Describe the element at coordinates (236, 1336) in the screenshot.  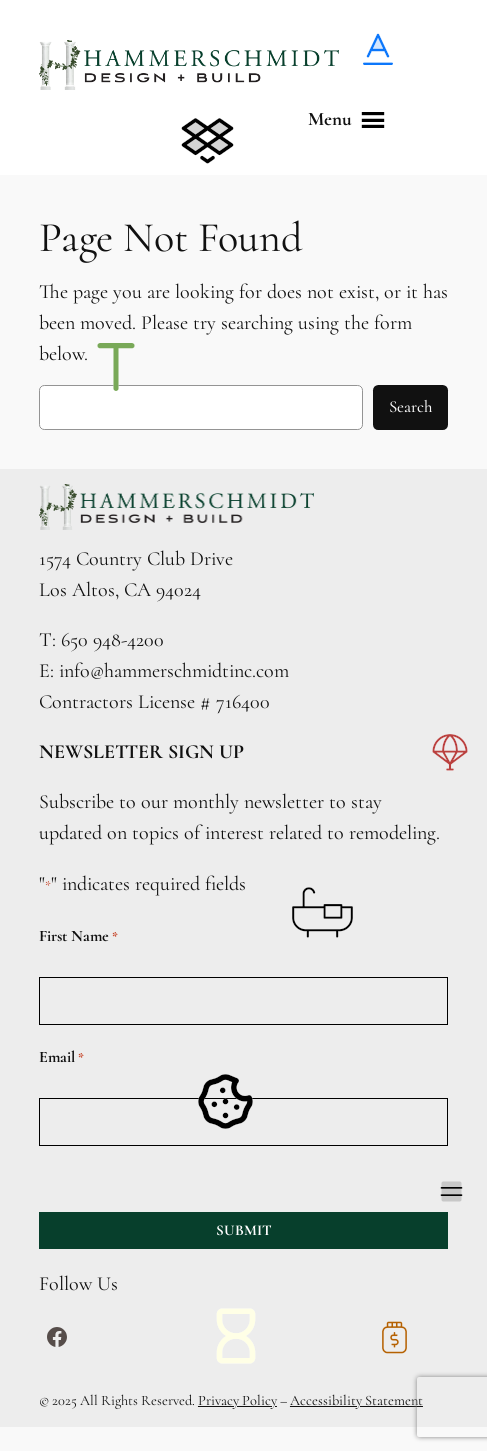
I see `indicates a process is waiting or pending` at that location.